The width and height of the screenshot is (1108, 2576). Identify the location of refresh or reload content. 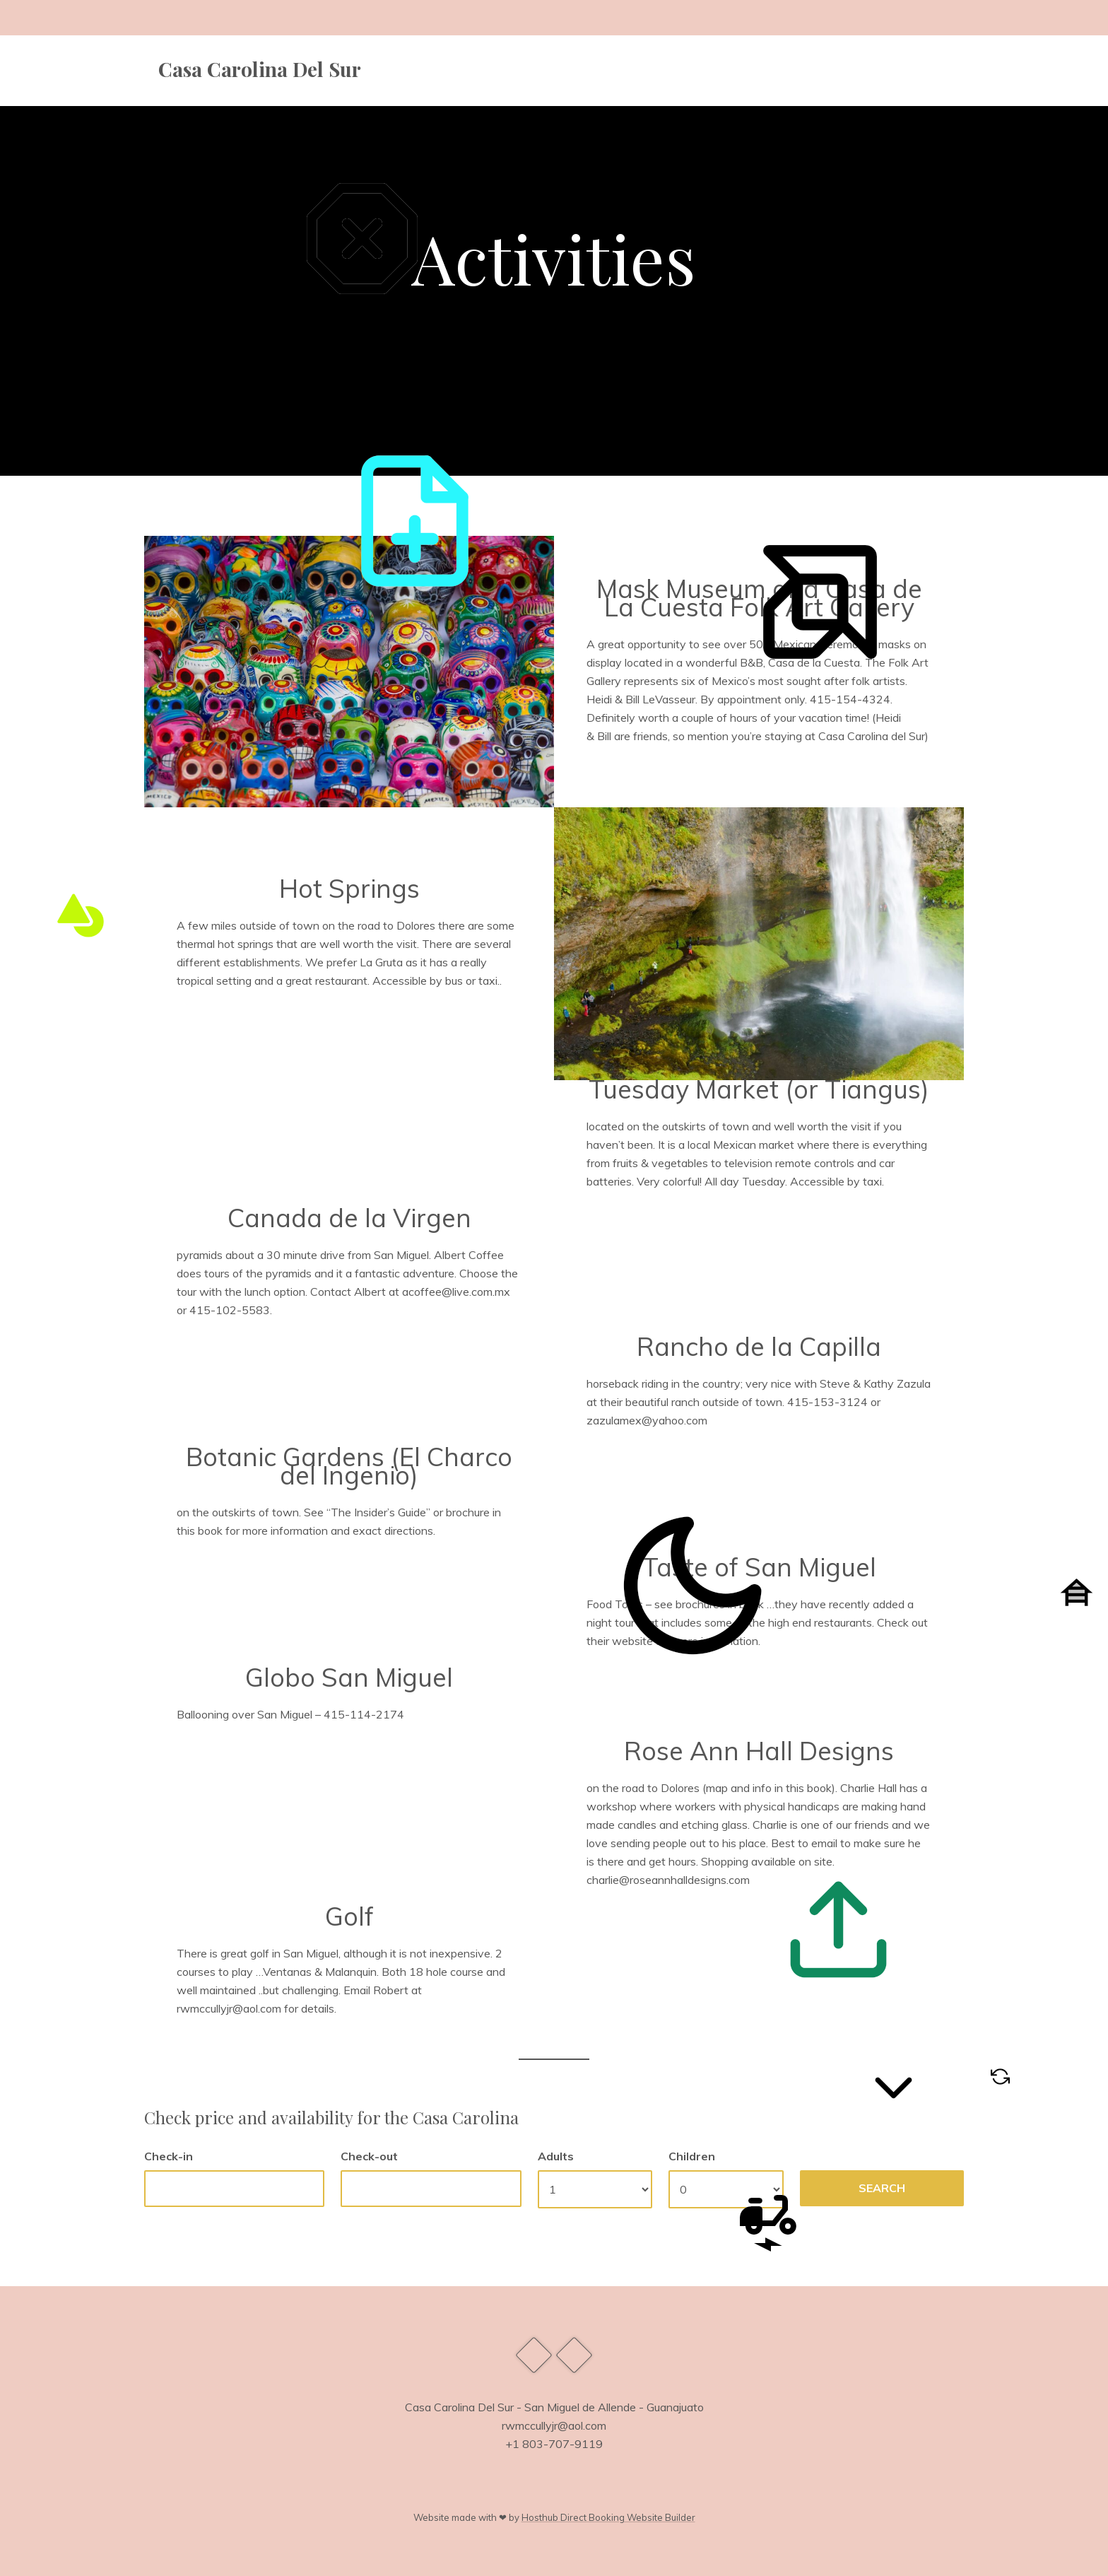
(1000, 2076).